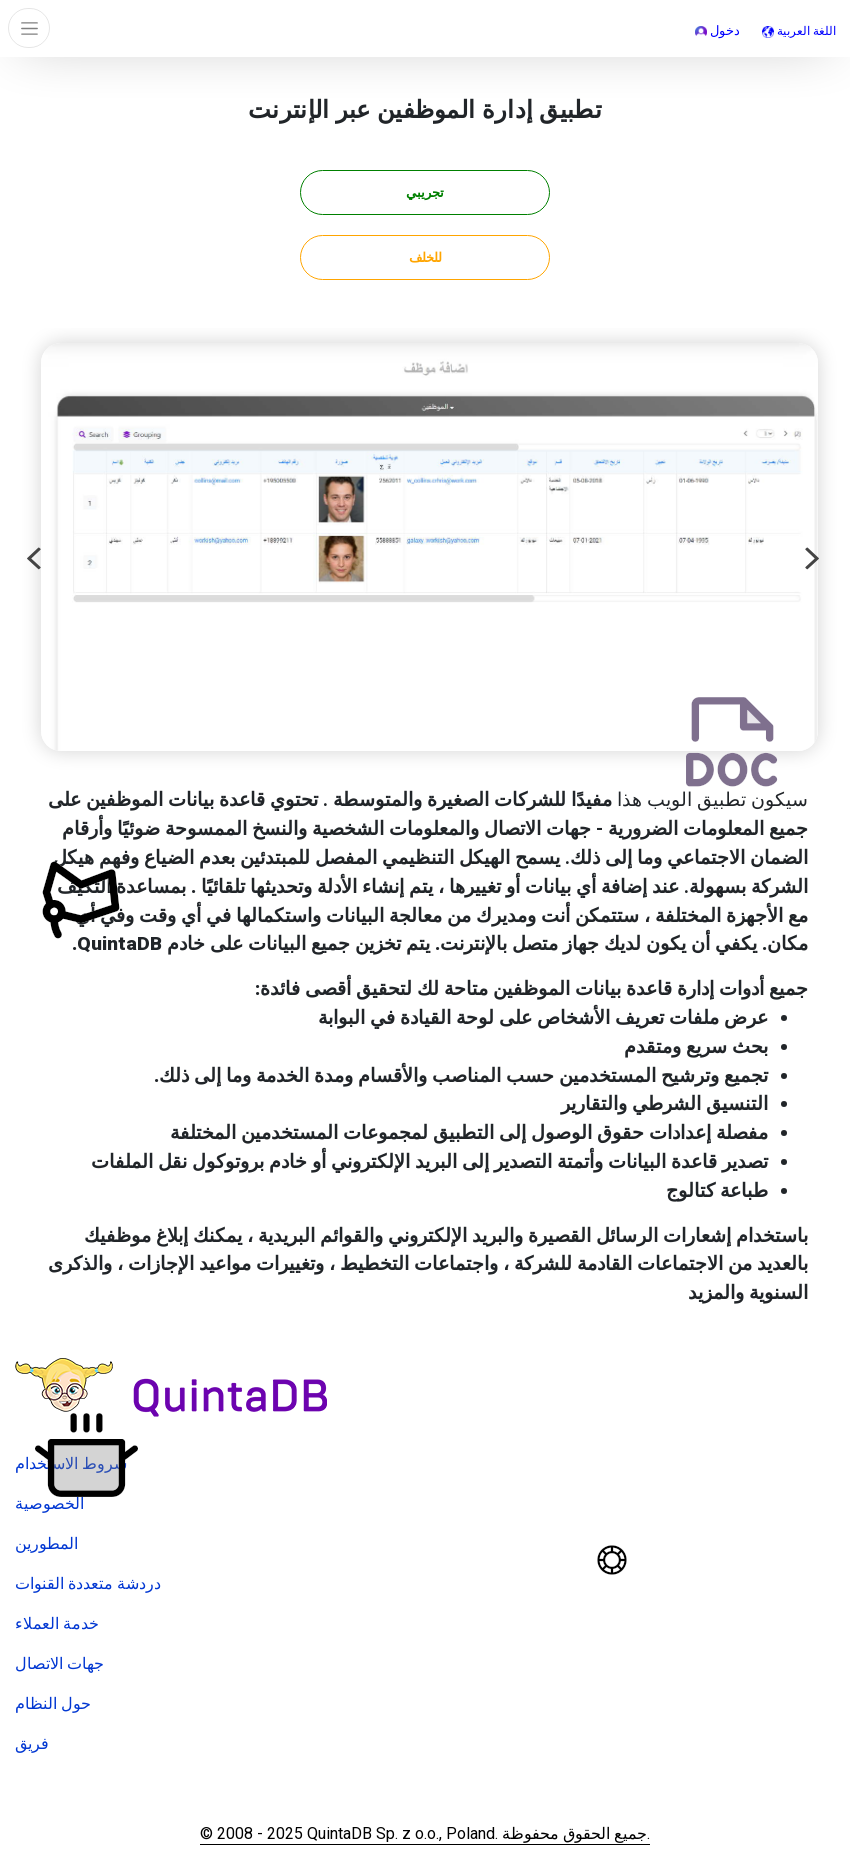 The image size is (850, 1862). What do you see at coordinates (732, 745) in the screenshot?
I see `open a document file` at bounding box center [732, 745].